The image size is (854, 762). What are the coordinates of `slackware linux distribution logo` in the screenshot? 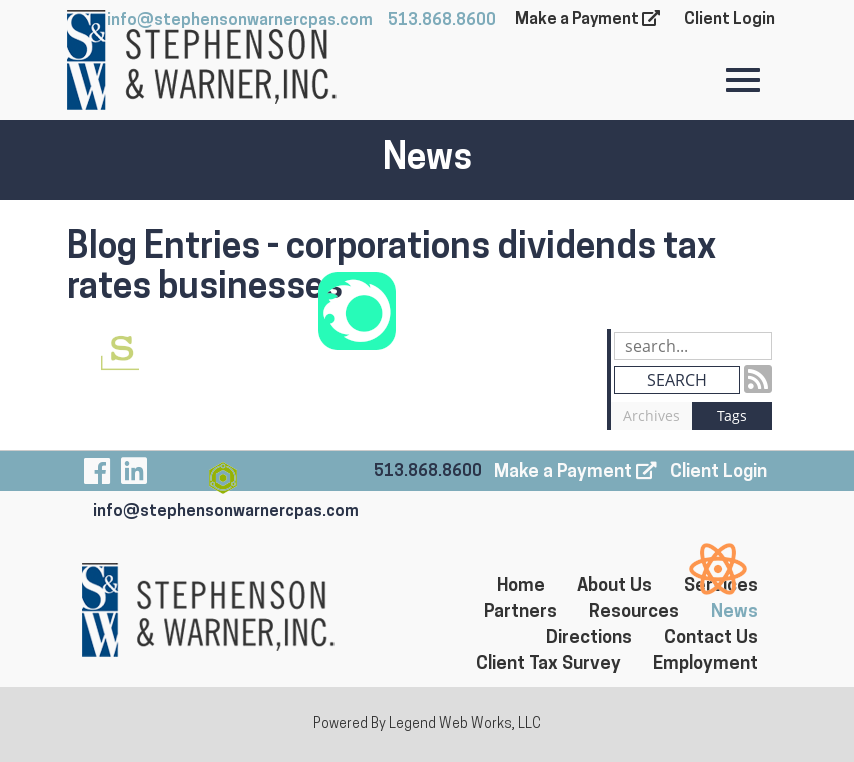 It's located at (120, 353).